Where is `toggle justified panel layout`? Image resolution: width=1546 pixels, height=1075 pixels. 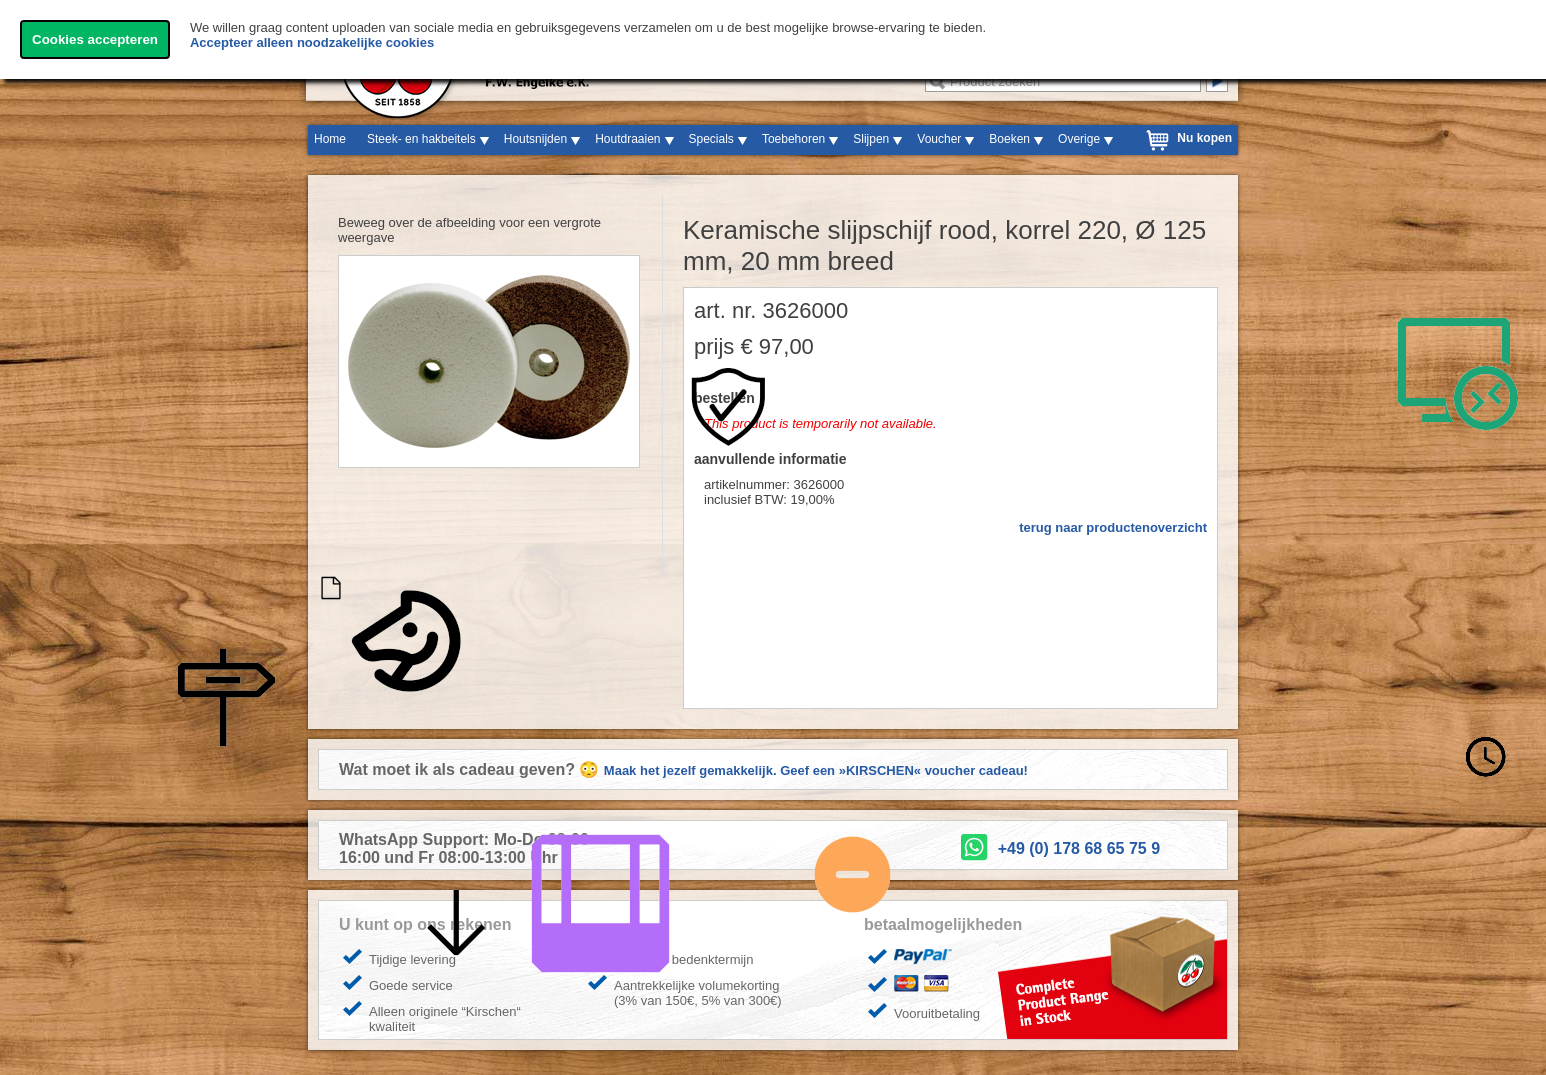 toggle justified panel layout is located at coordinates (600, 903).